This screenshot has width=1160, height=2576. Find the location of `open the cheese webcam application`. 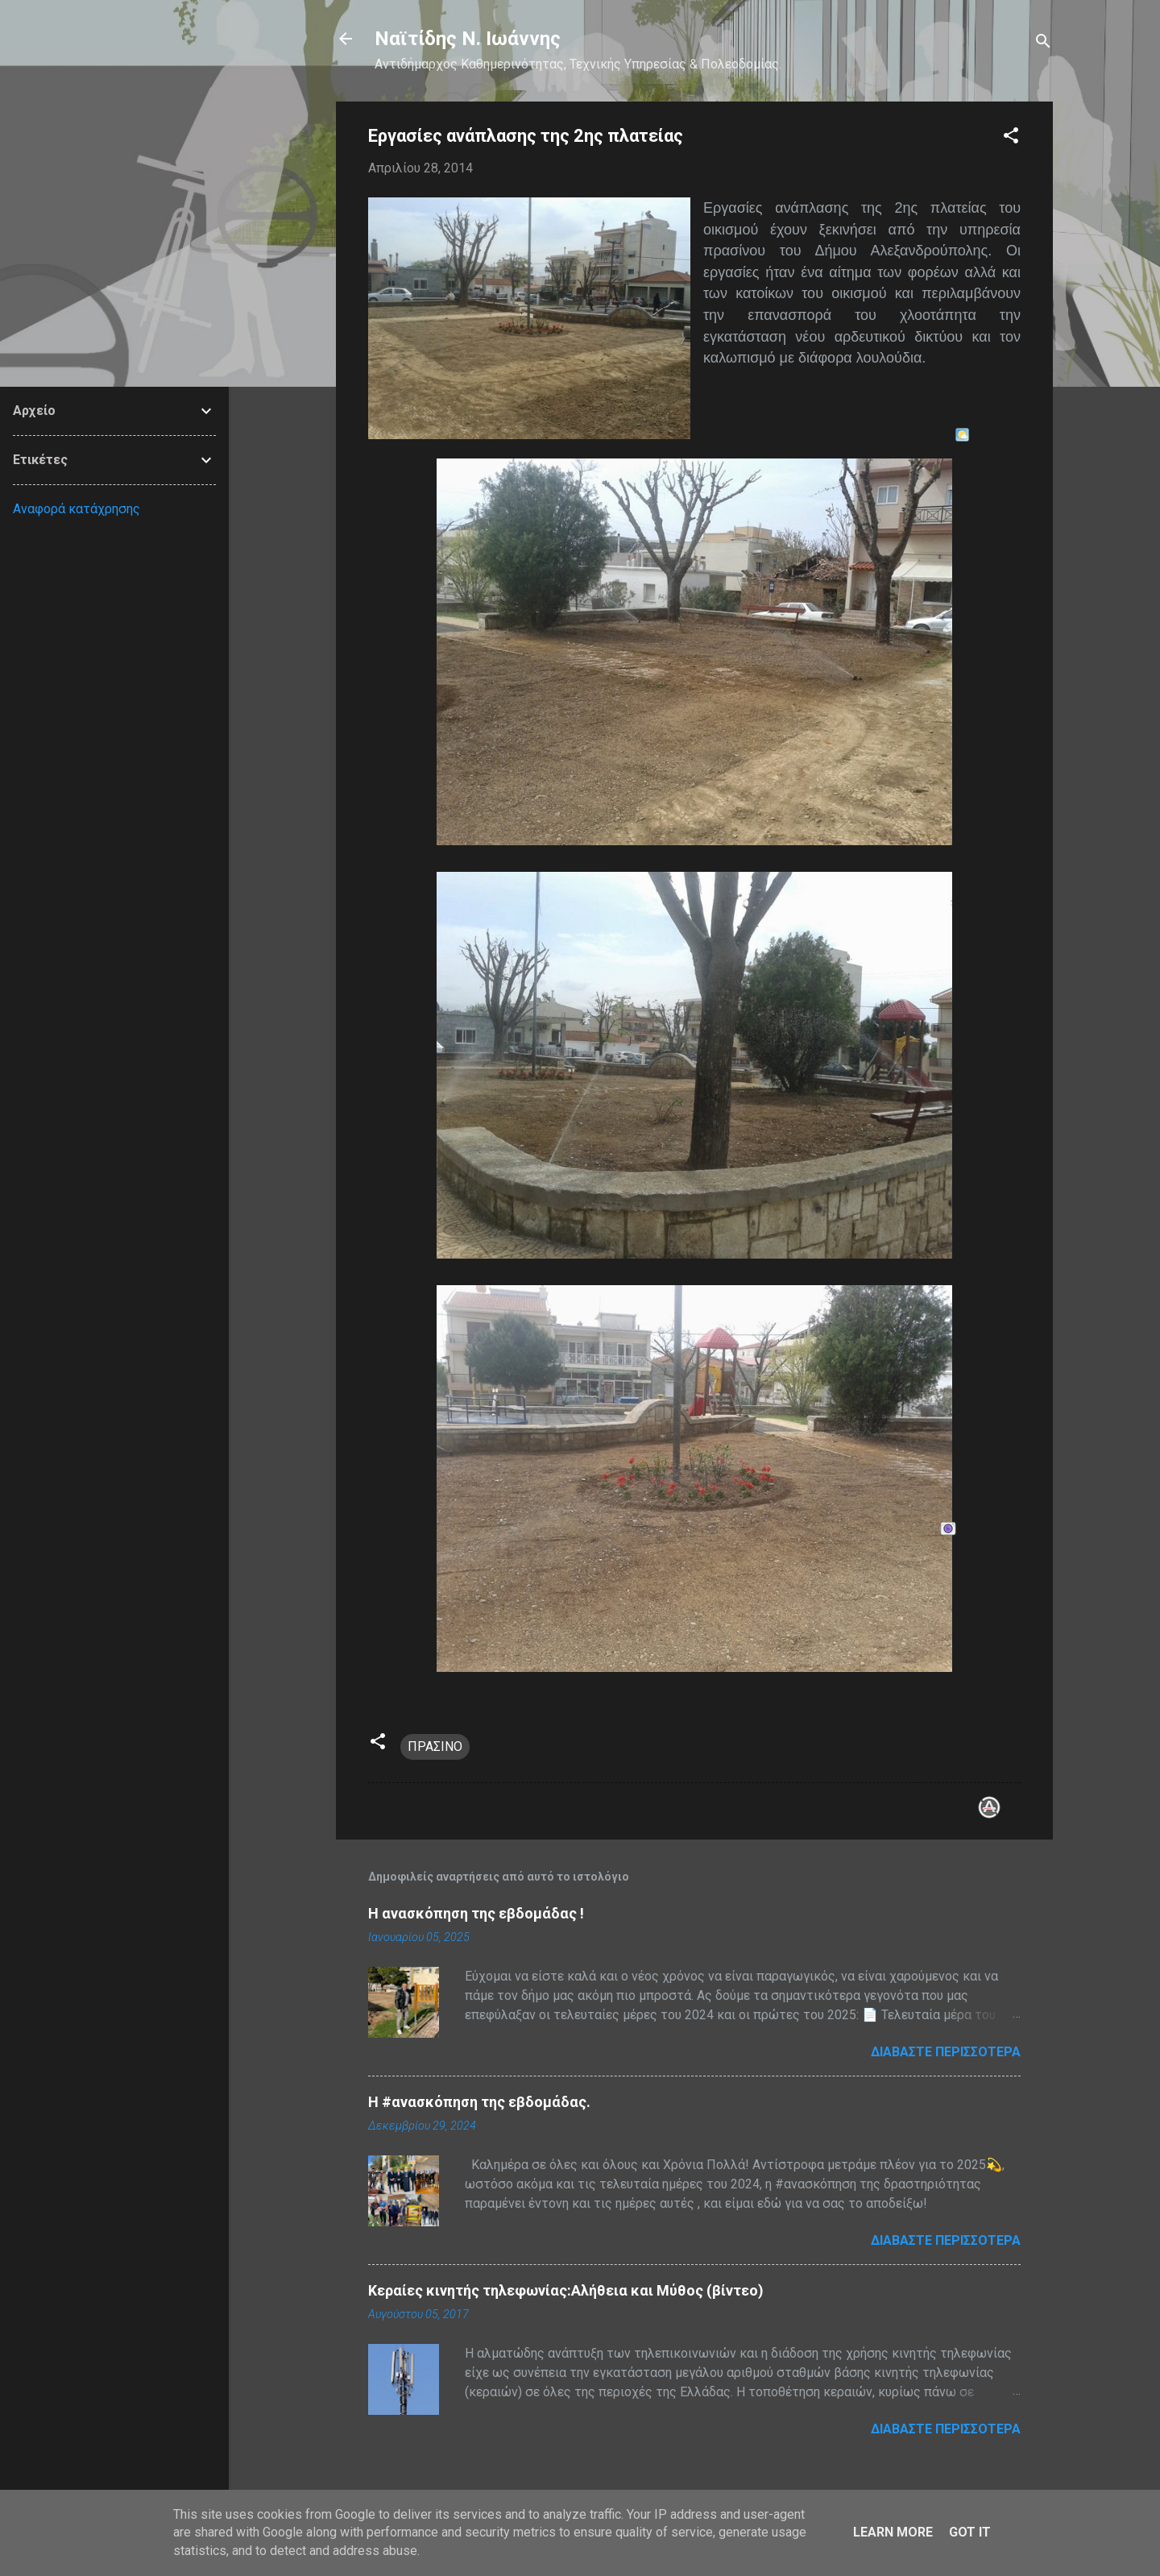

open the cheese webcam application is located at coordinates (948, 1529).